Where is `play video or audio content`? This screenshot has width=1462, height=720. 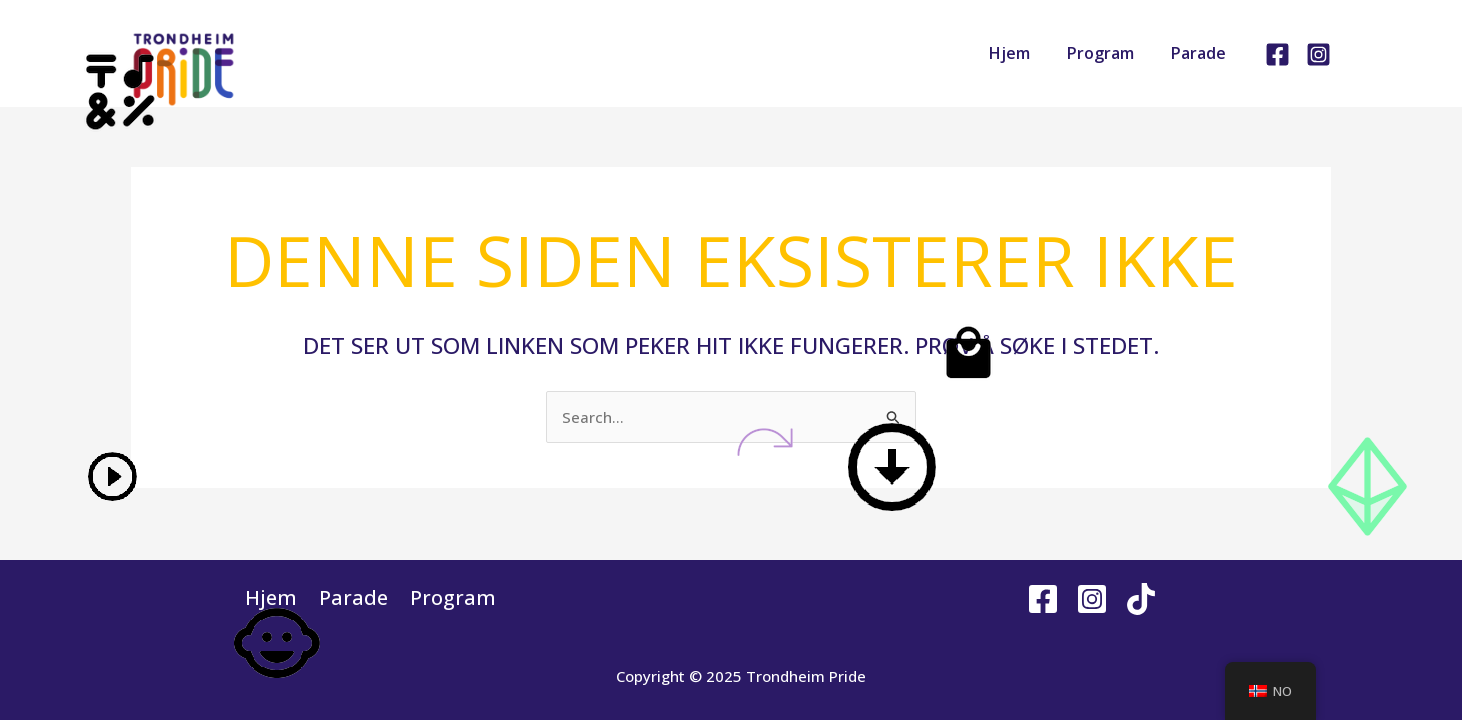 play video or audio content is located at coordinates (112, 476).